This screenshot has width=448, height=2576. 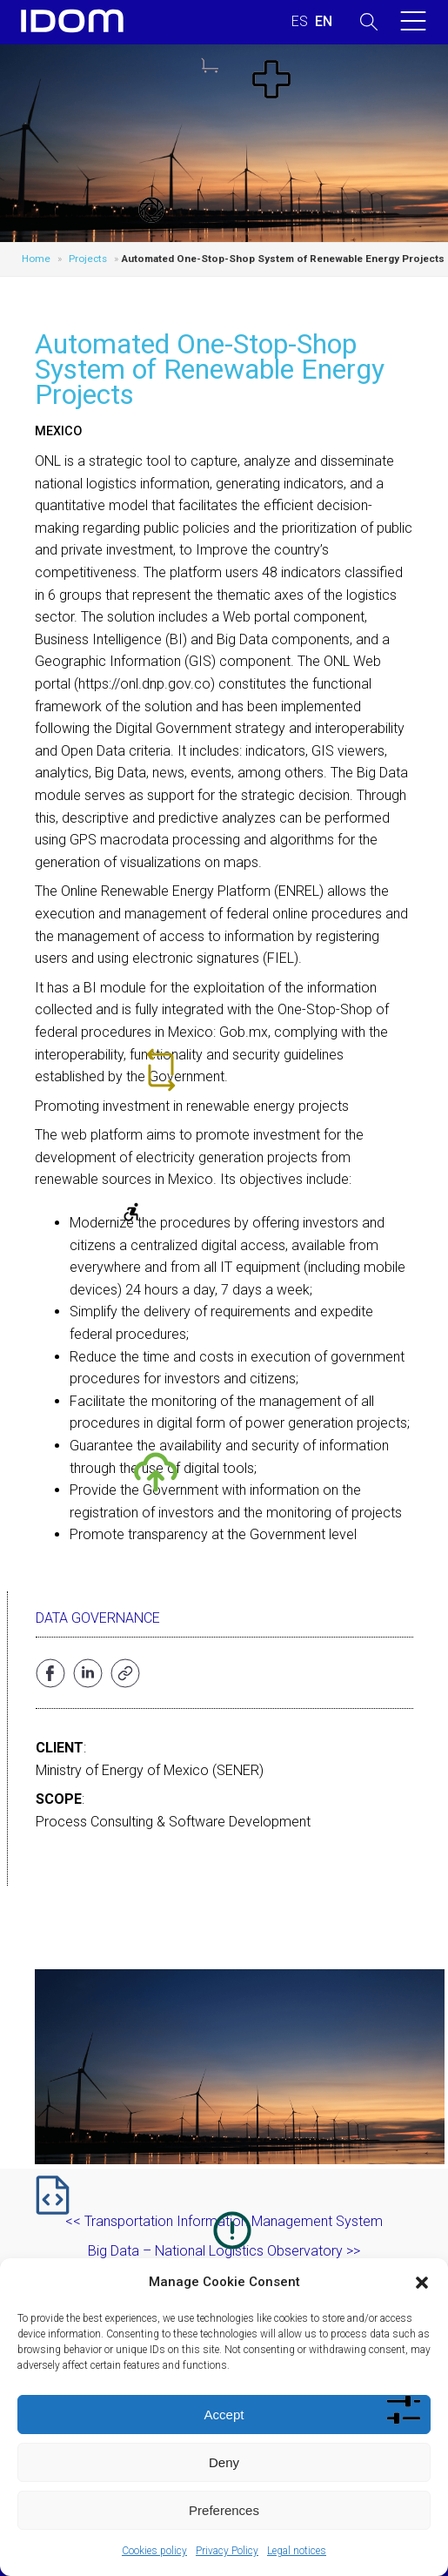 I want to click on rotate your device orientation, so click(x=161, y=1070).